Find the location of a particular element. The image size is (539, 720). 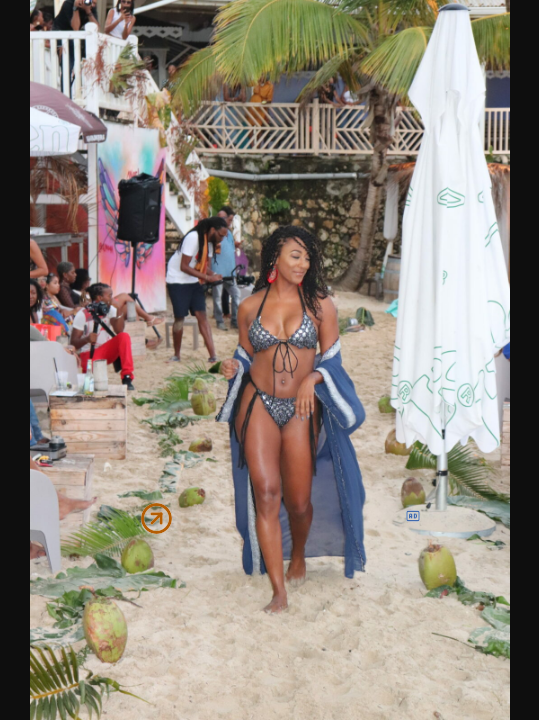

open link in new tab or window is located at coordinates (156, 518).